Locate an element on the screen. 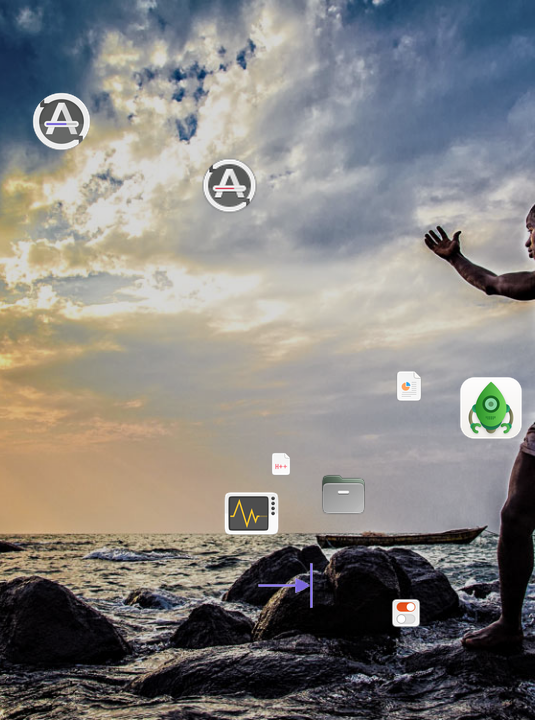 The height and width of the screenshot is (720, 535). open system monitor application is located at coordinates (251, 513).